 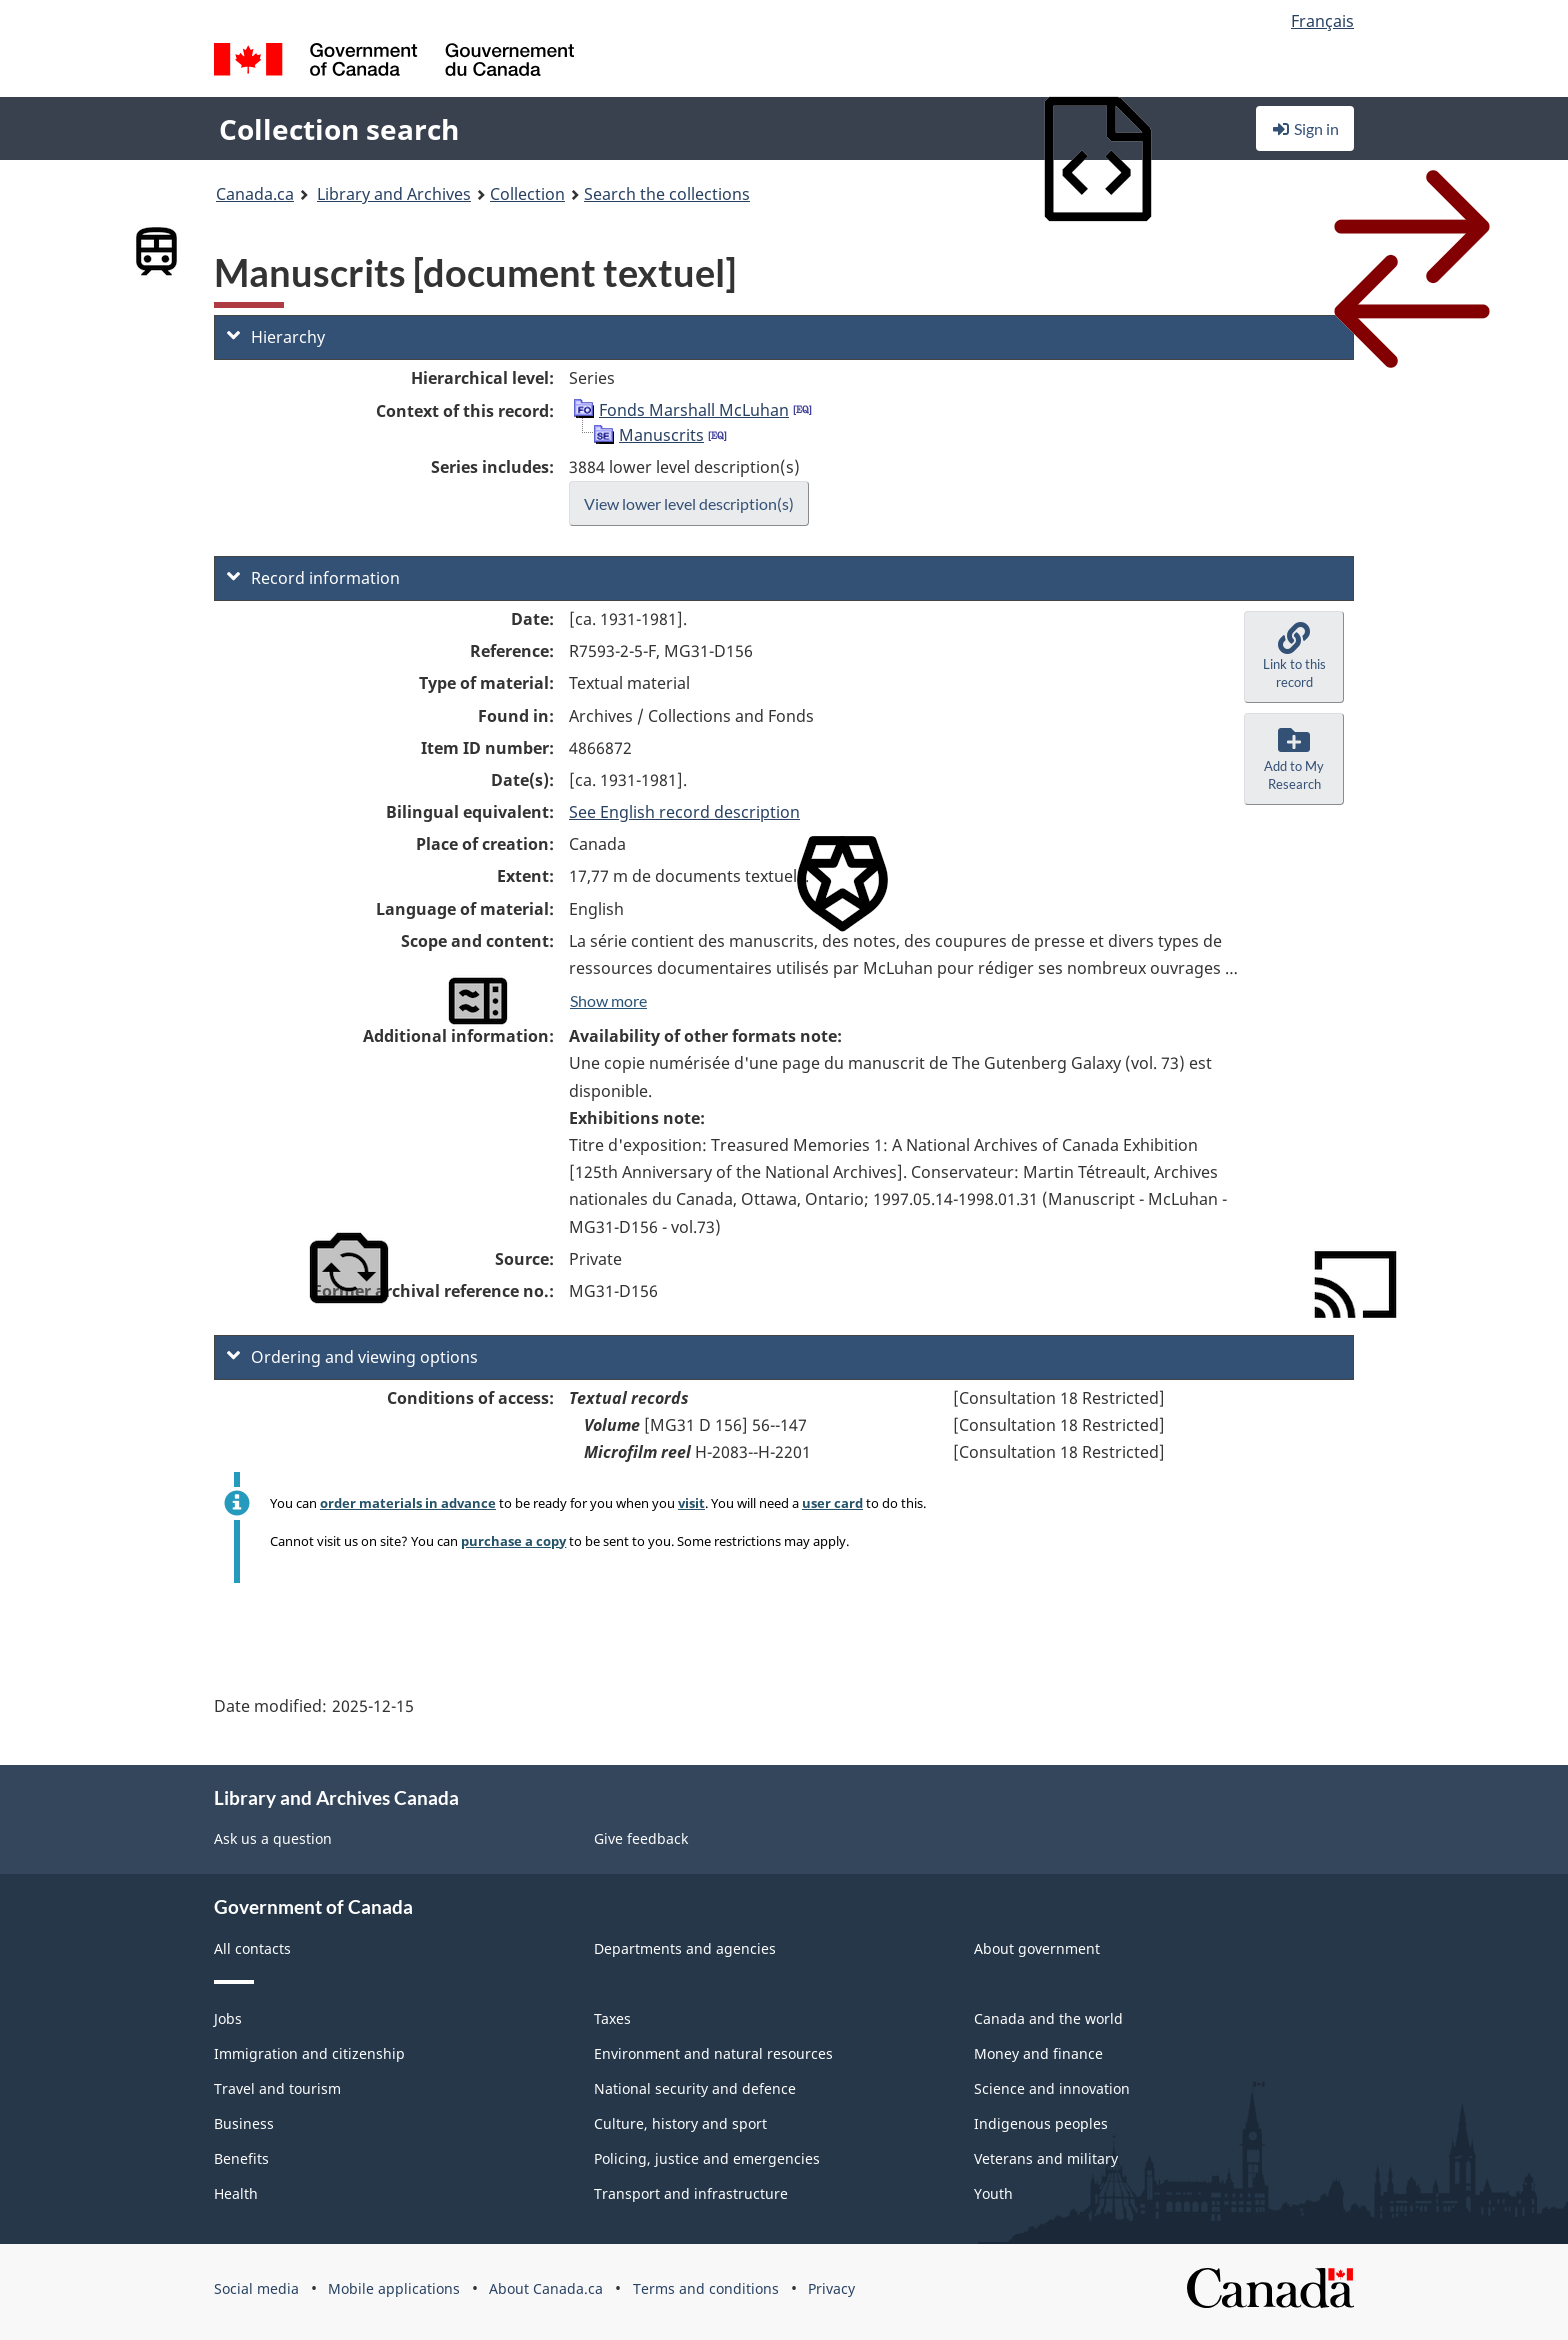 I want to click on view train schedules or routes, so click(x=156, y=252).